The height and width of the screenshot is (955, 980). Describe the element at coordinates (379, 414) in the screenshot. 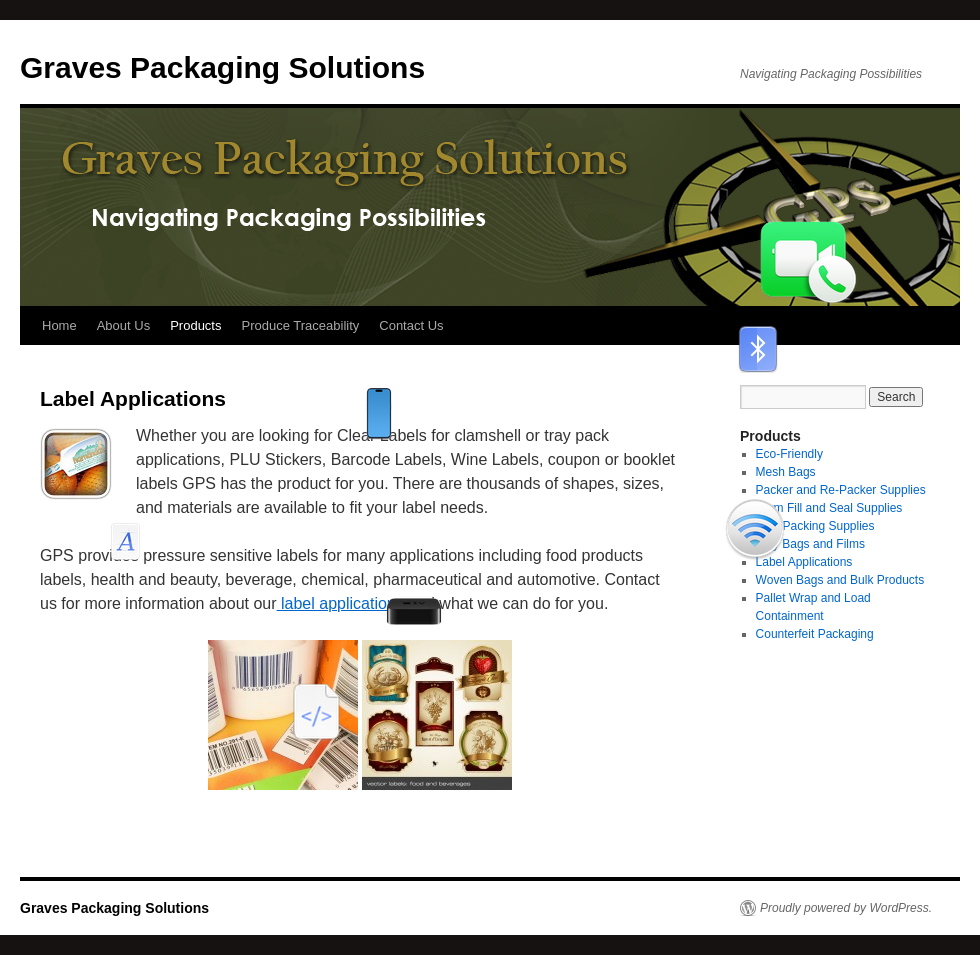

I see `indicates a connected iPhone device` at that location.